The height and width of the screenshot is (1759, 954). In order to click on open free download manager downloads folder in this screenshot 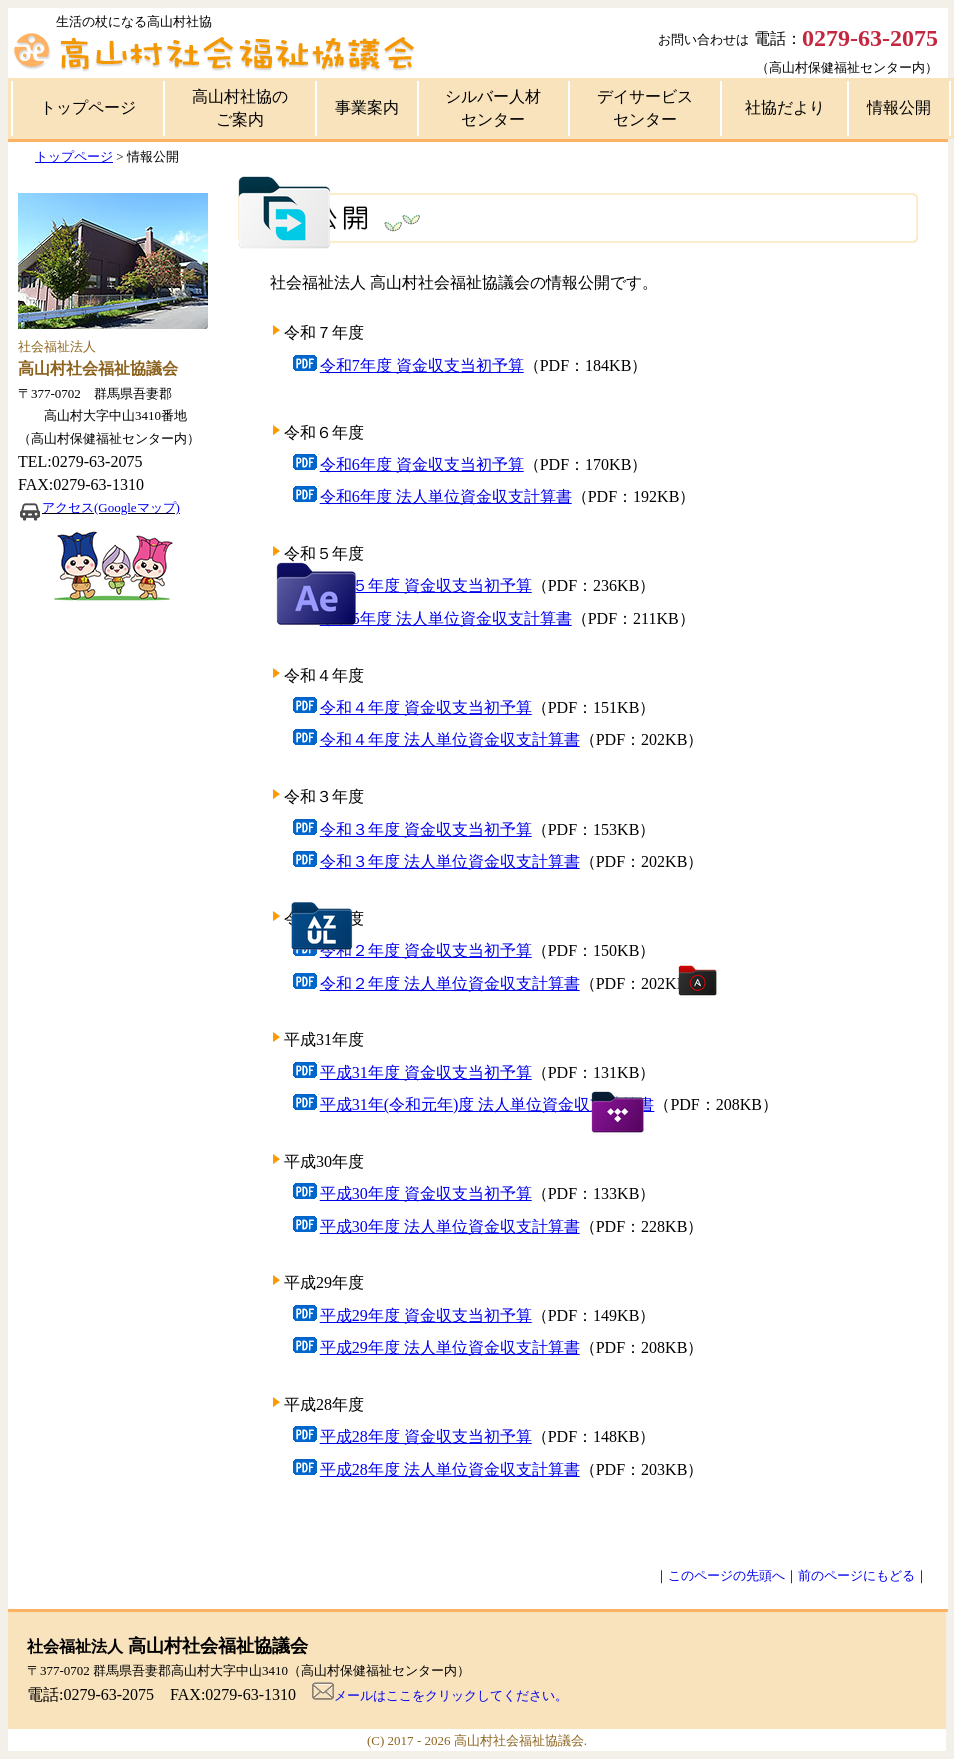, I will do `click(284, 215)`.